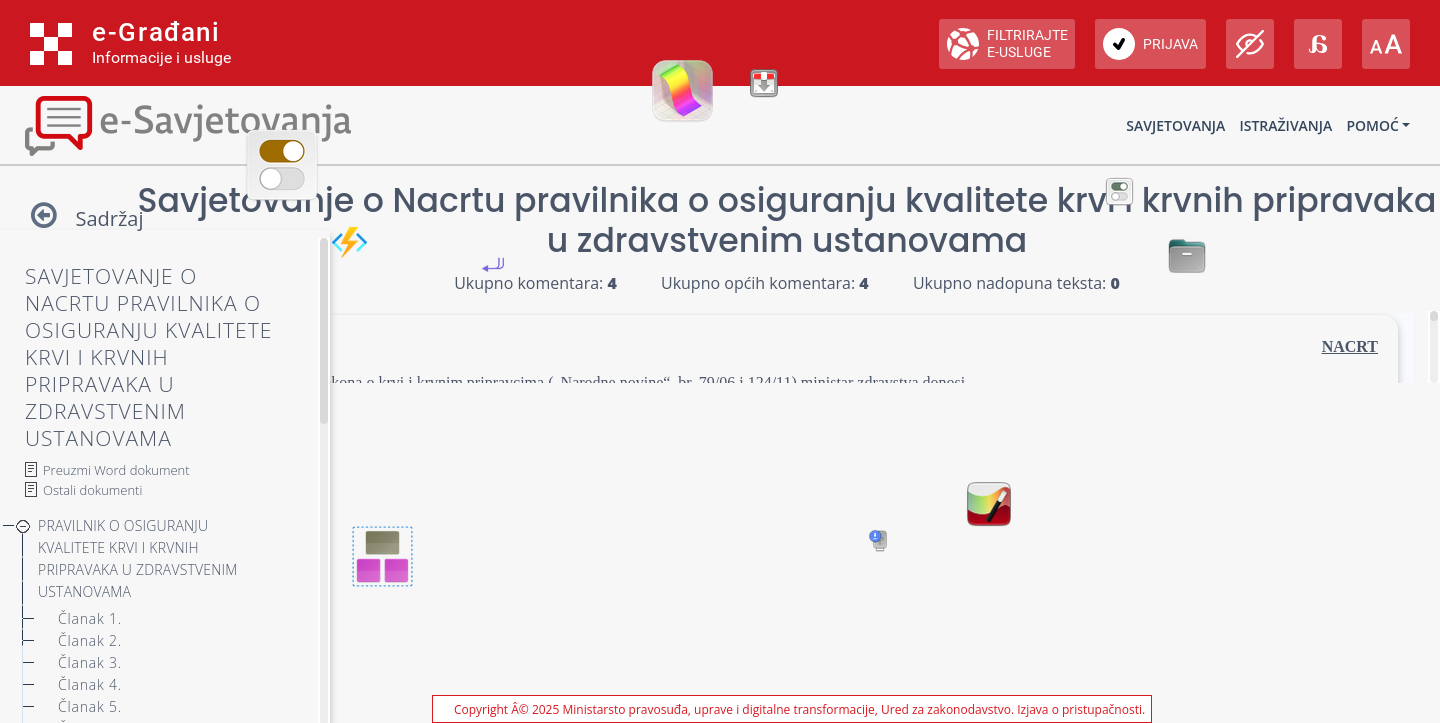  I want to click on select all items in the current view, so click(382, 556).